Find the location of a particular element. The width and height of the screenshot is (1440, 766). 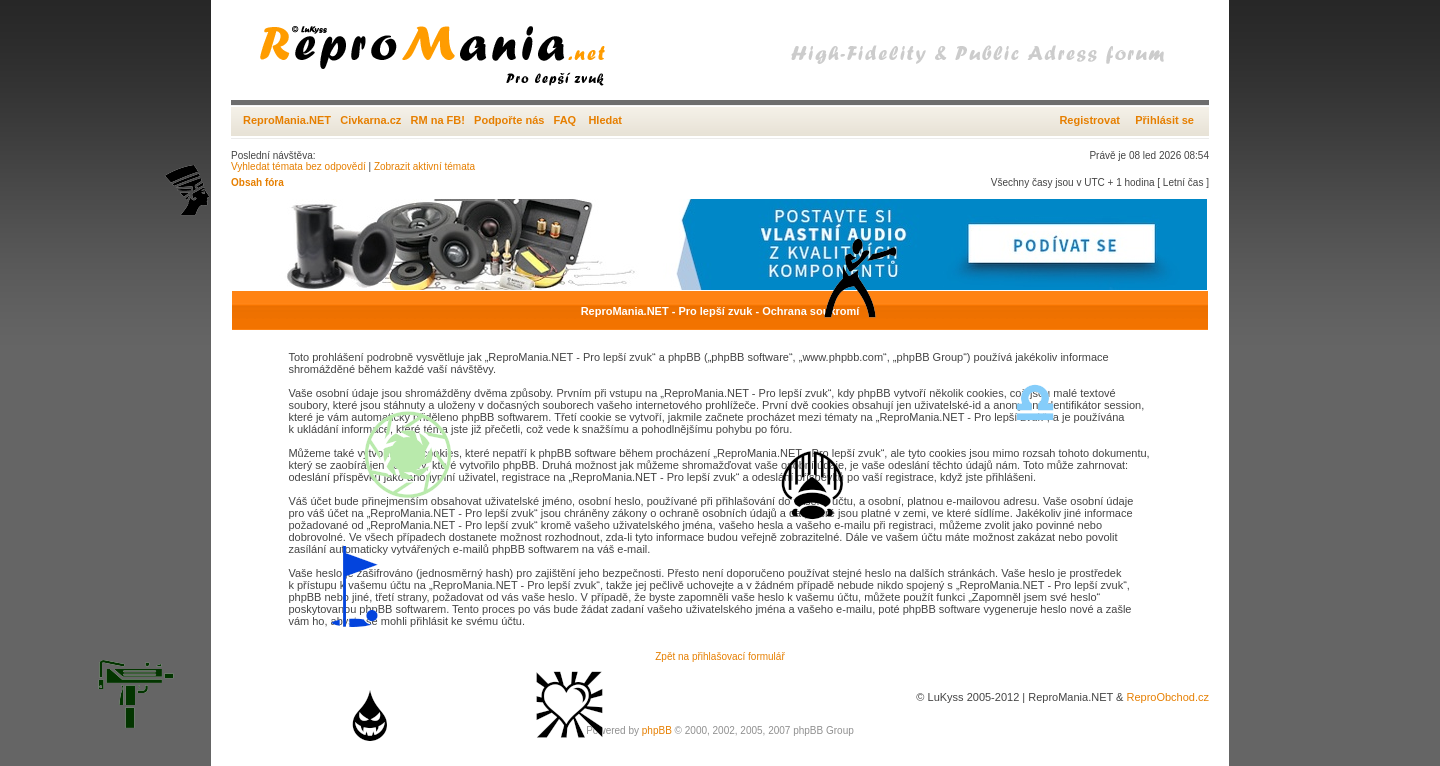

camera aperture or shutter control is located at coordinates (408, 455).